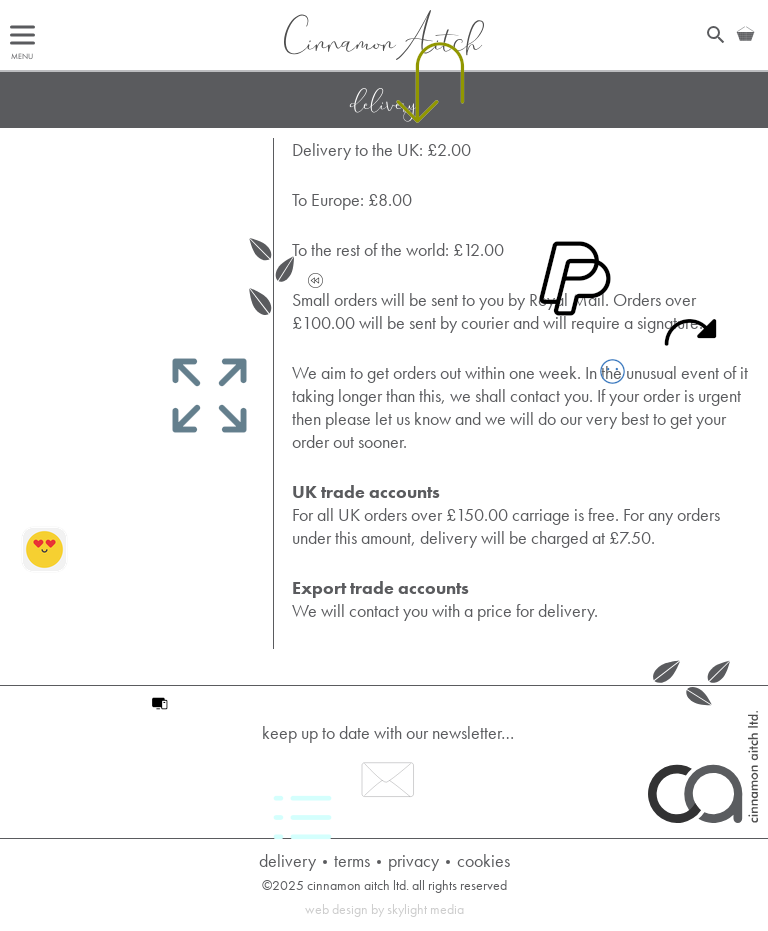  Describe the element at coordinates (315, 280) in the screenshot. I see `rewind or skip backward in media playback` at that location.